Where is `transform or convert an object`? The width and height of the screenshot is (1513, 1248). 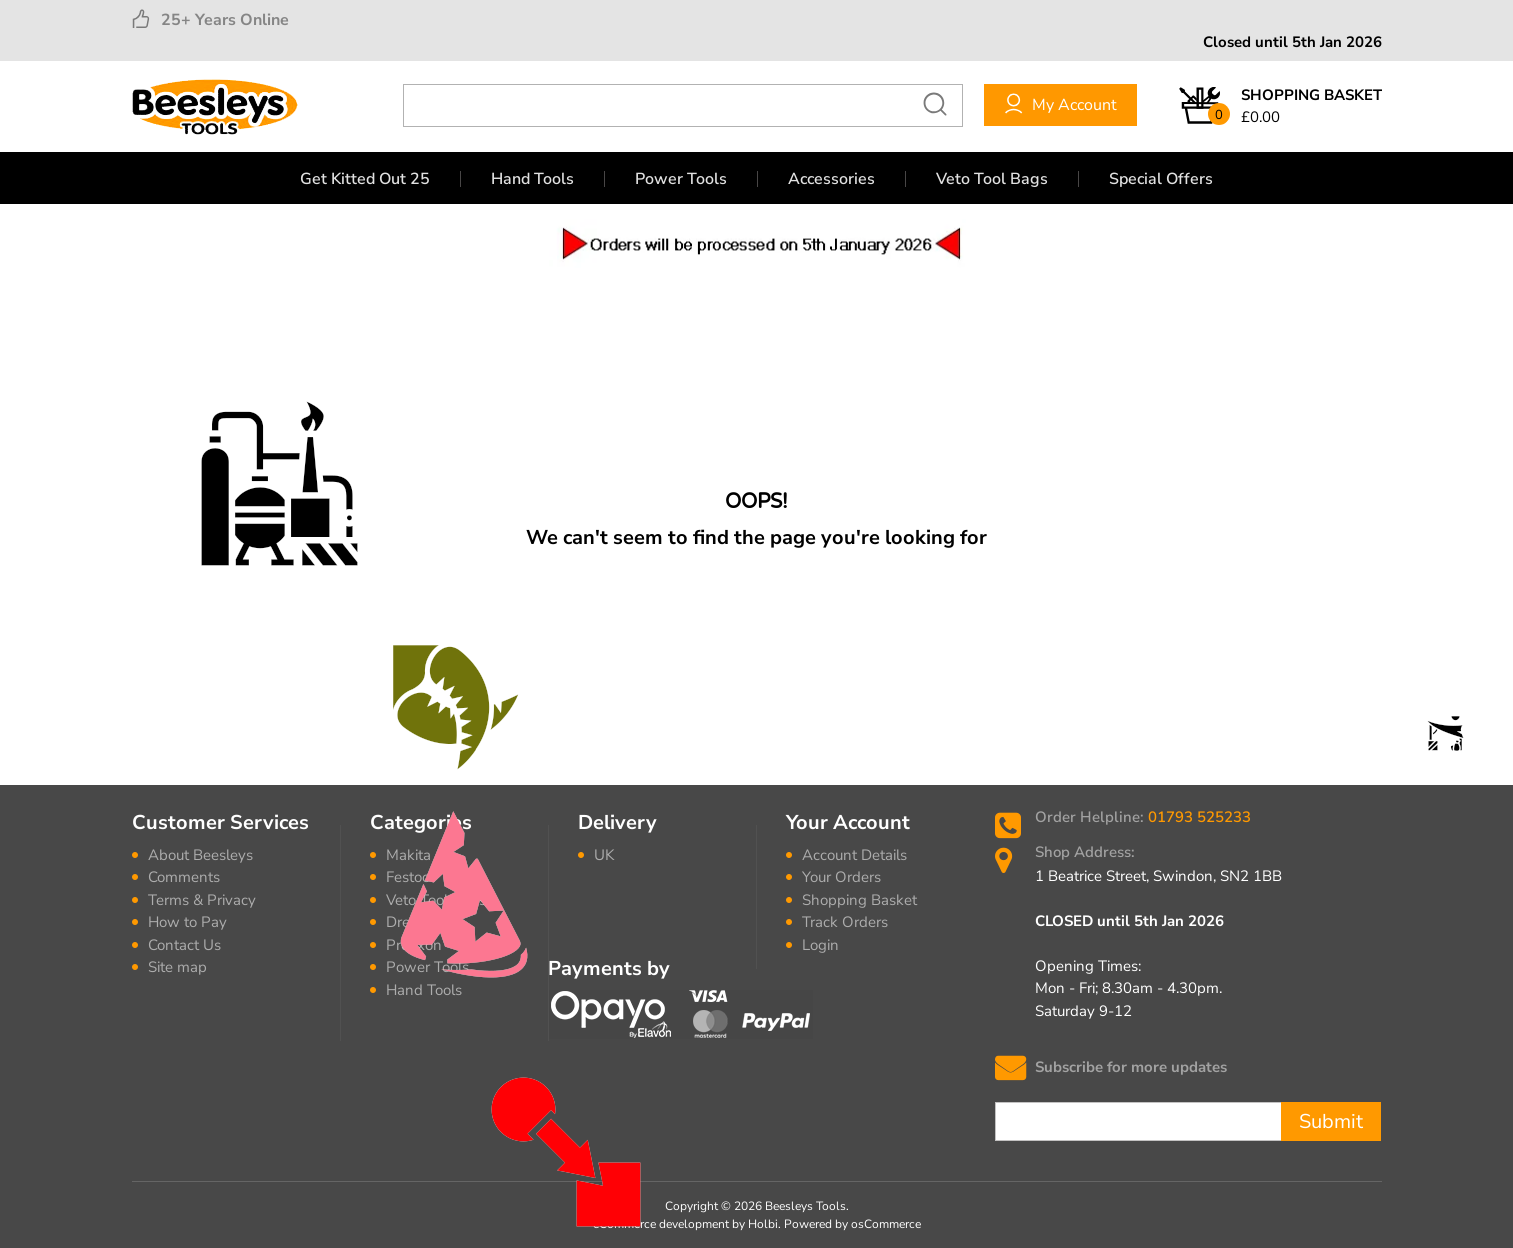
transform or convert an object is located at coordinates (566, 1152).